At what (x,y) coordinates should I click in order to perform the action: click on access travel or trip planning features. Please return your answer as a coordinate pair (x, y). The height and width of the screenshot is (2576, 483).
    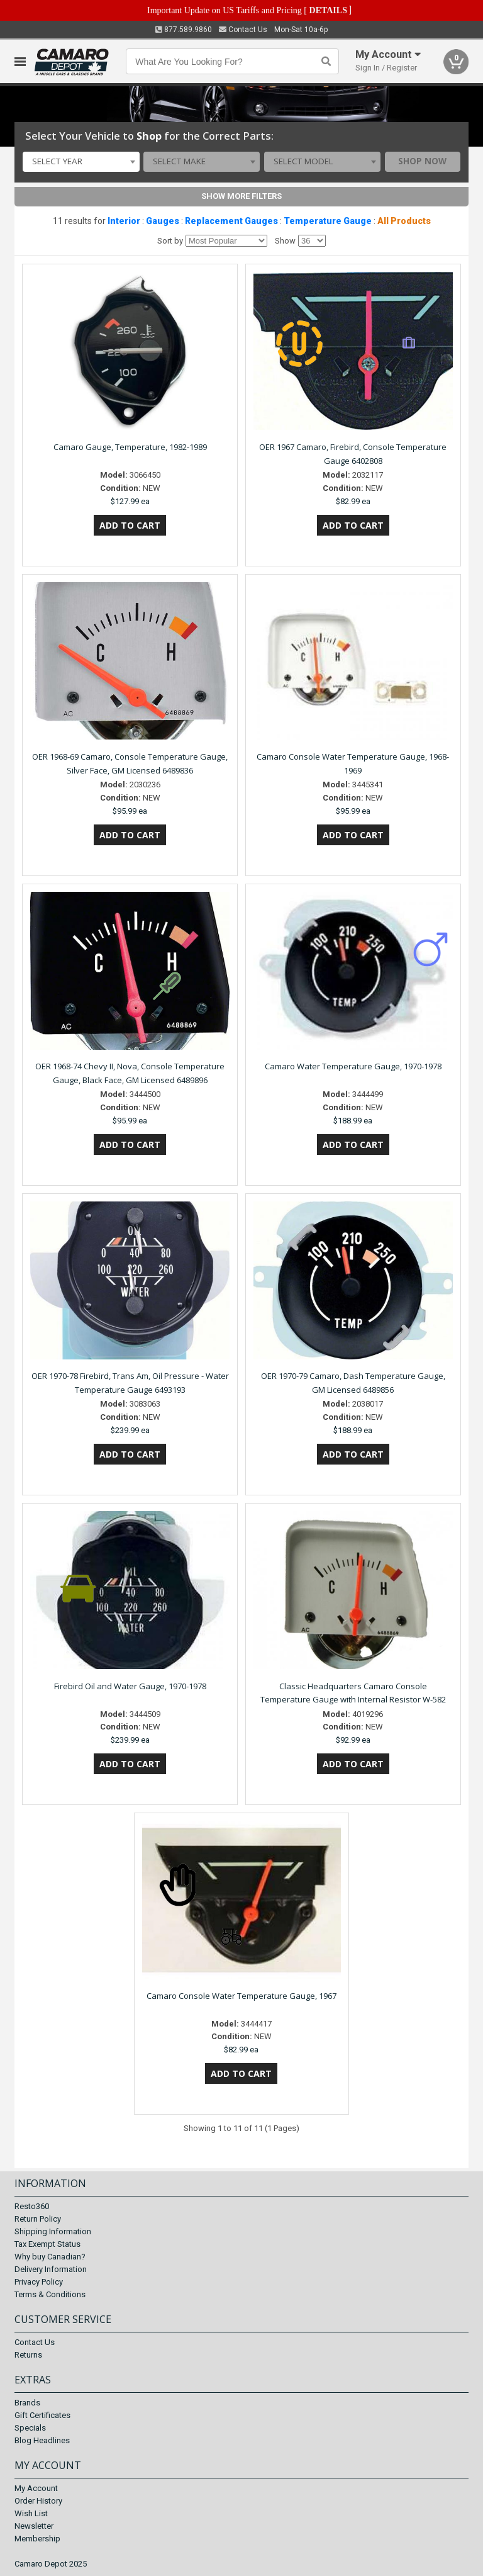
    Looking at the image, I should click on (409, 343).